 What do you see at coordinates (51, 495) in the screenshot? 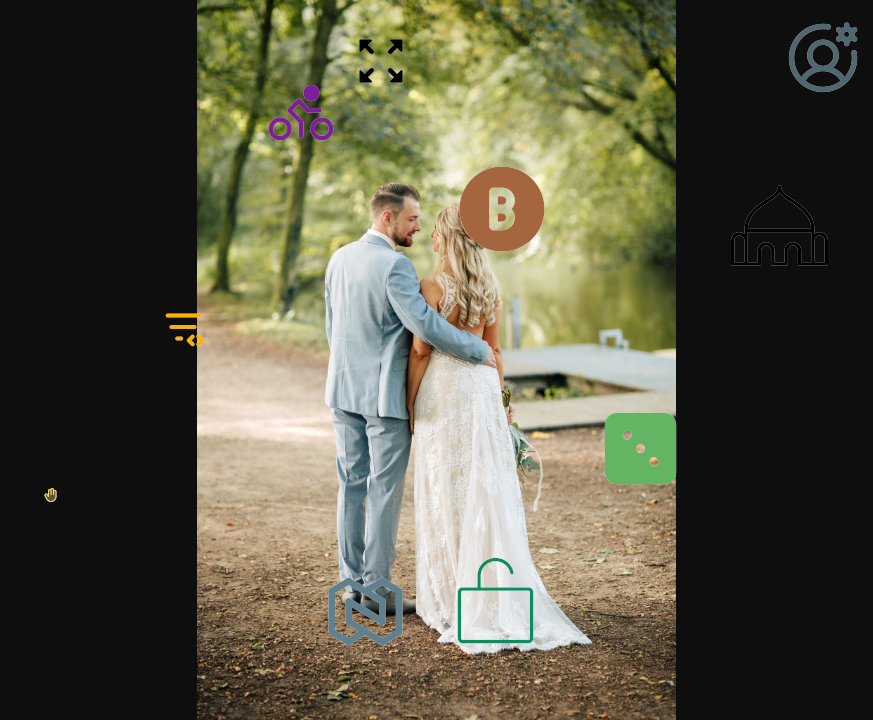
I see `stop or pause an action` at bounding box center [51, 495].